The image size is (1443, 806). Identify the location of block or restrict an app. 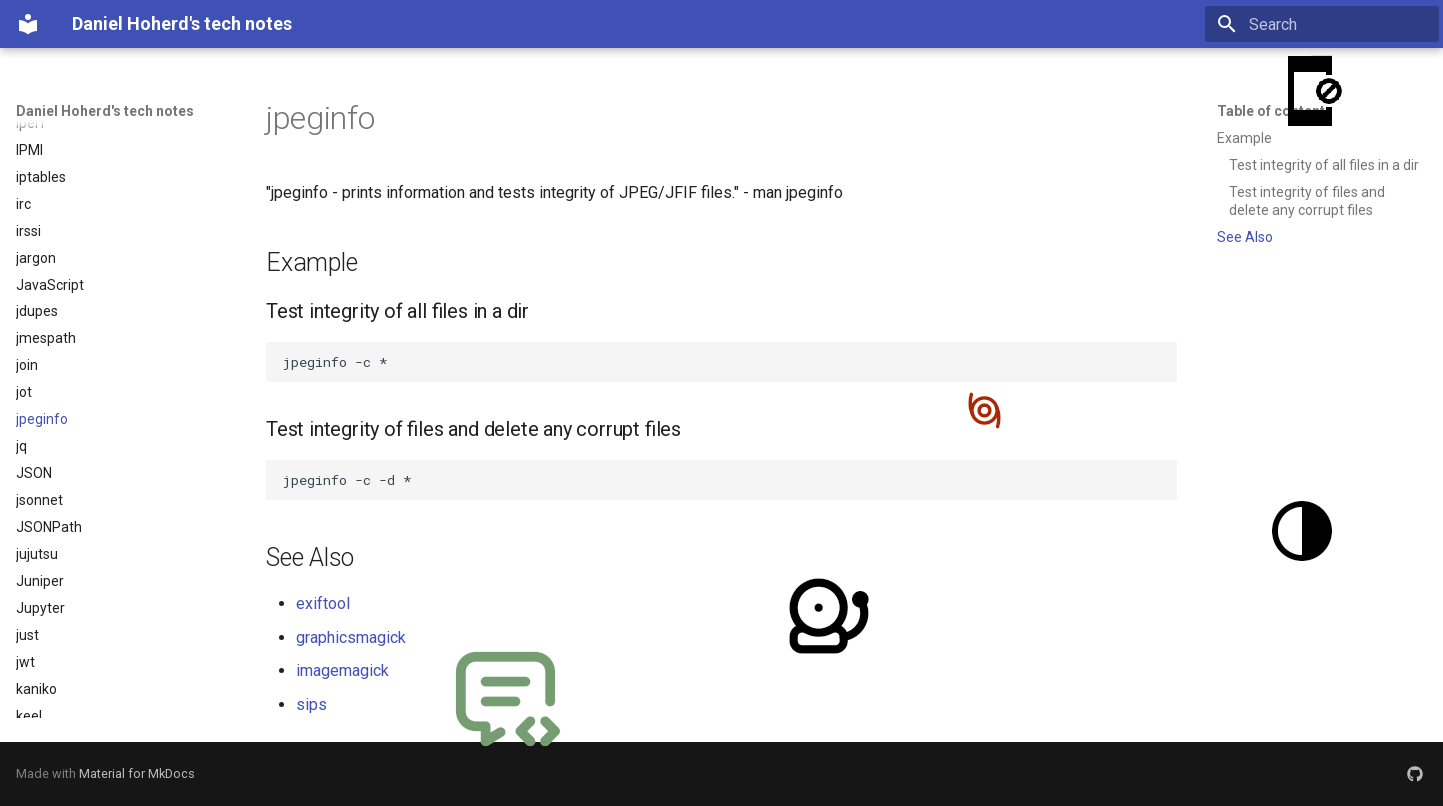
(1310, 91).